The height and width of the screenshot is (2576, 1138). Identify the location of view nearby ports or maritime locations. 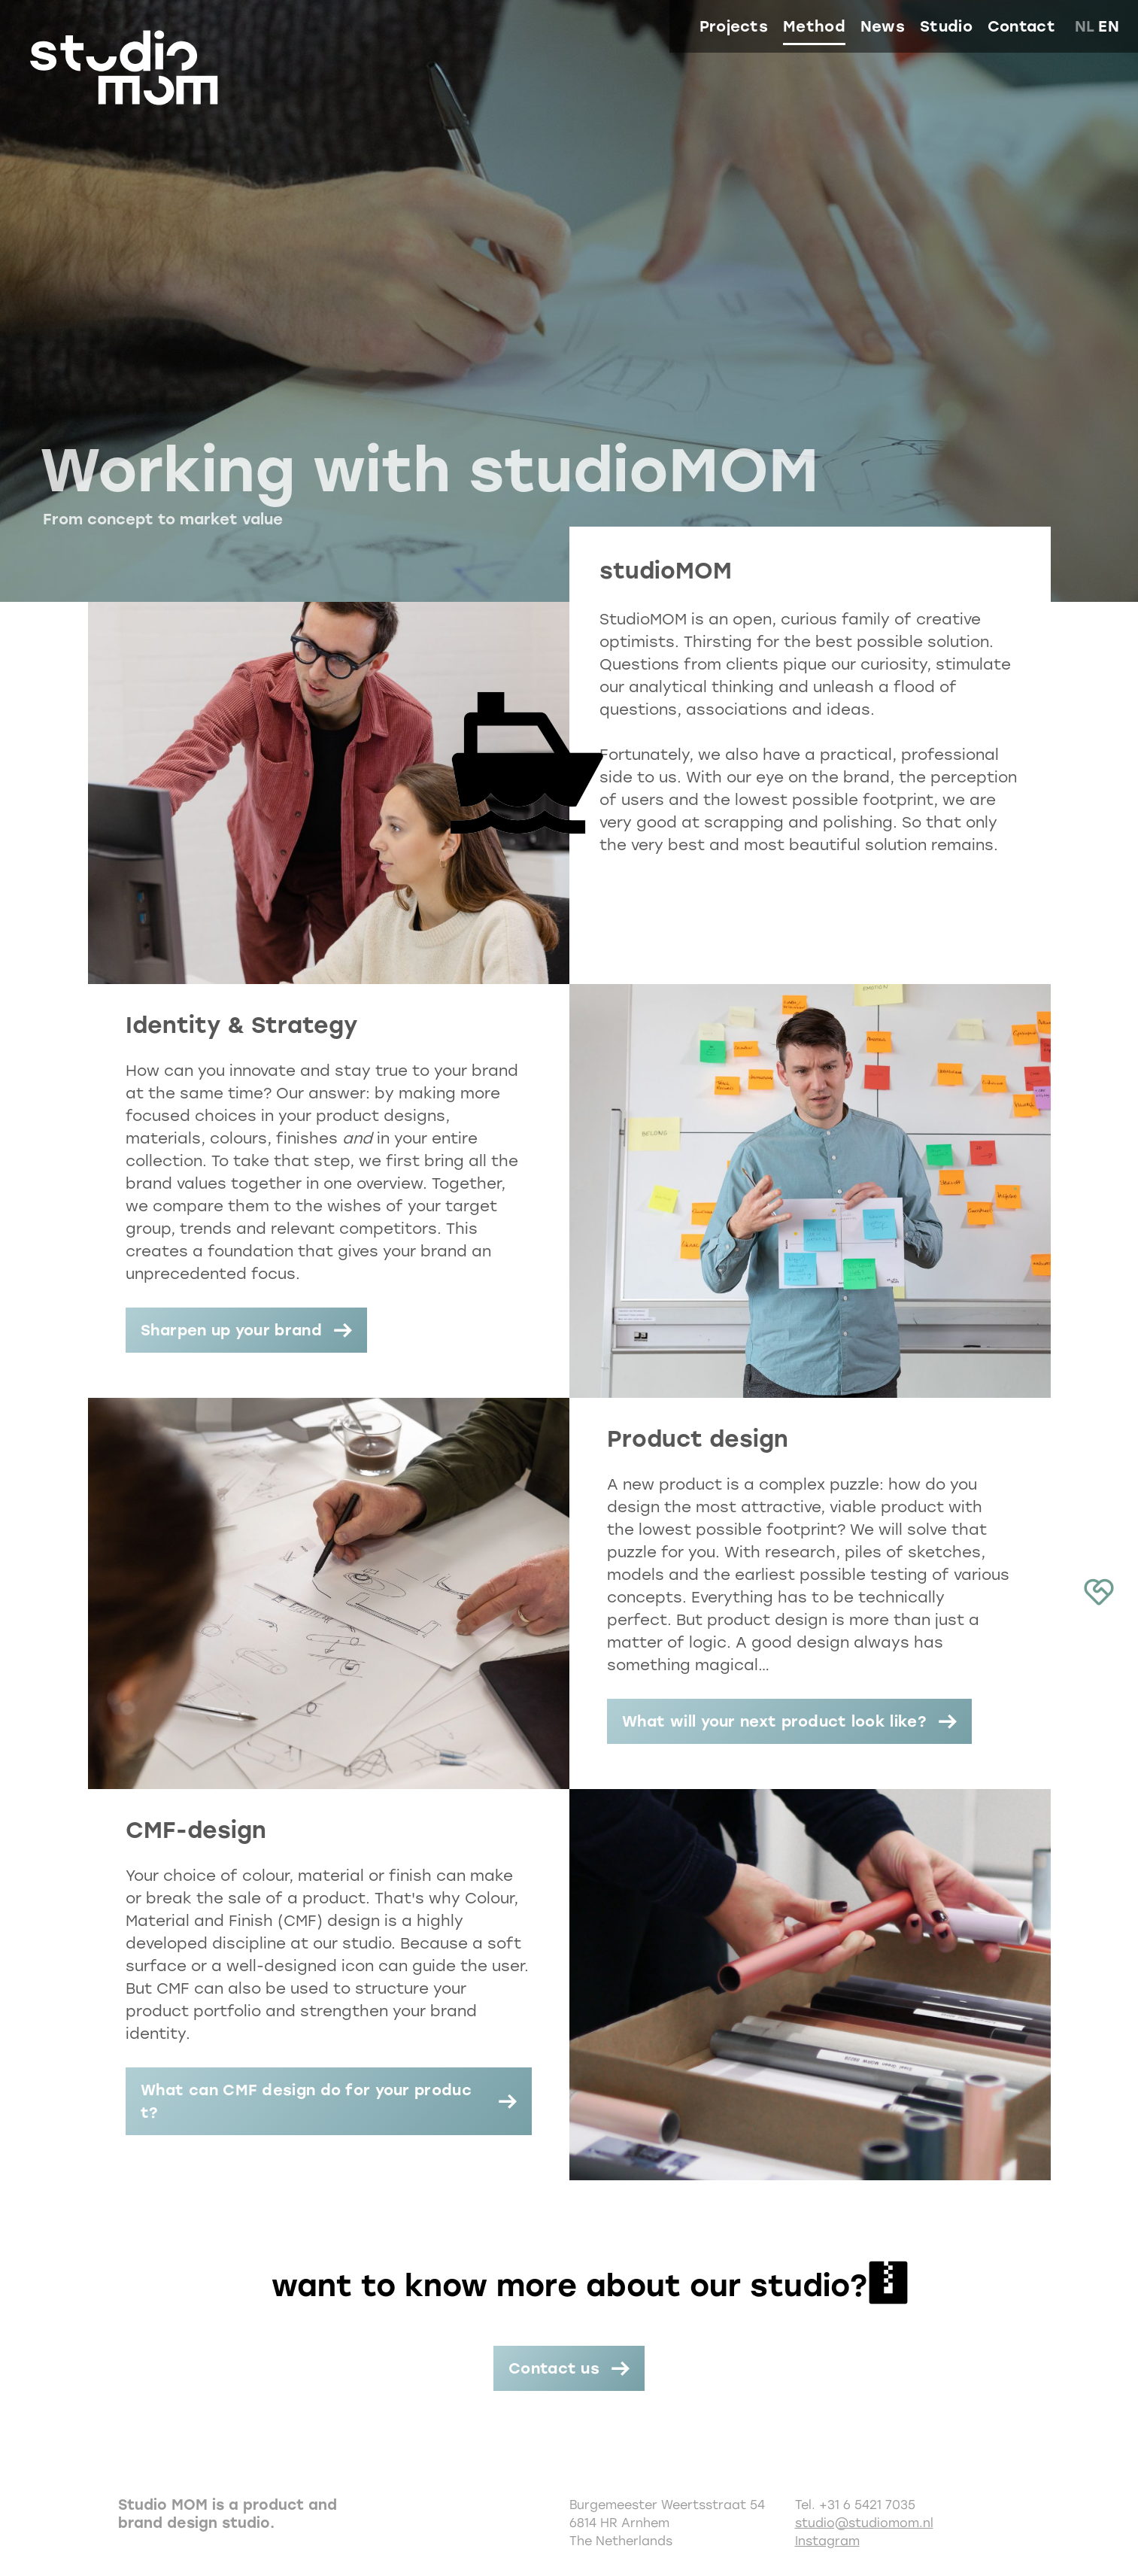
(524, 766).